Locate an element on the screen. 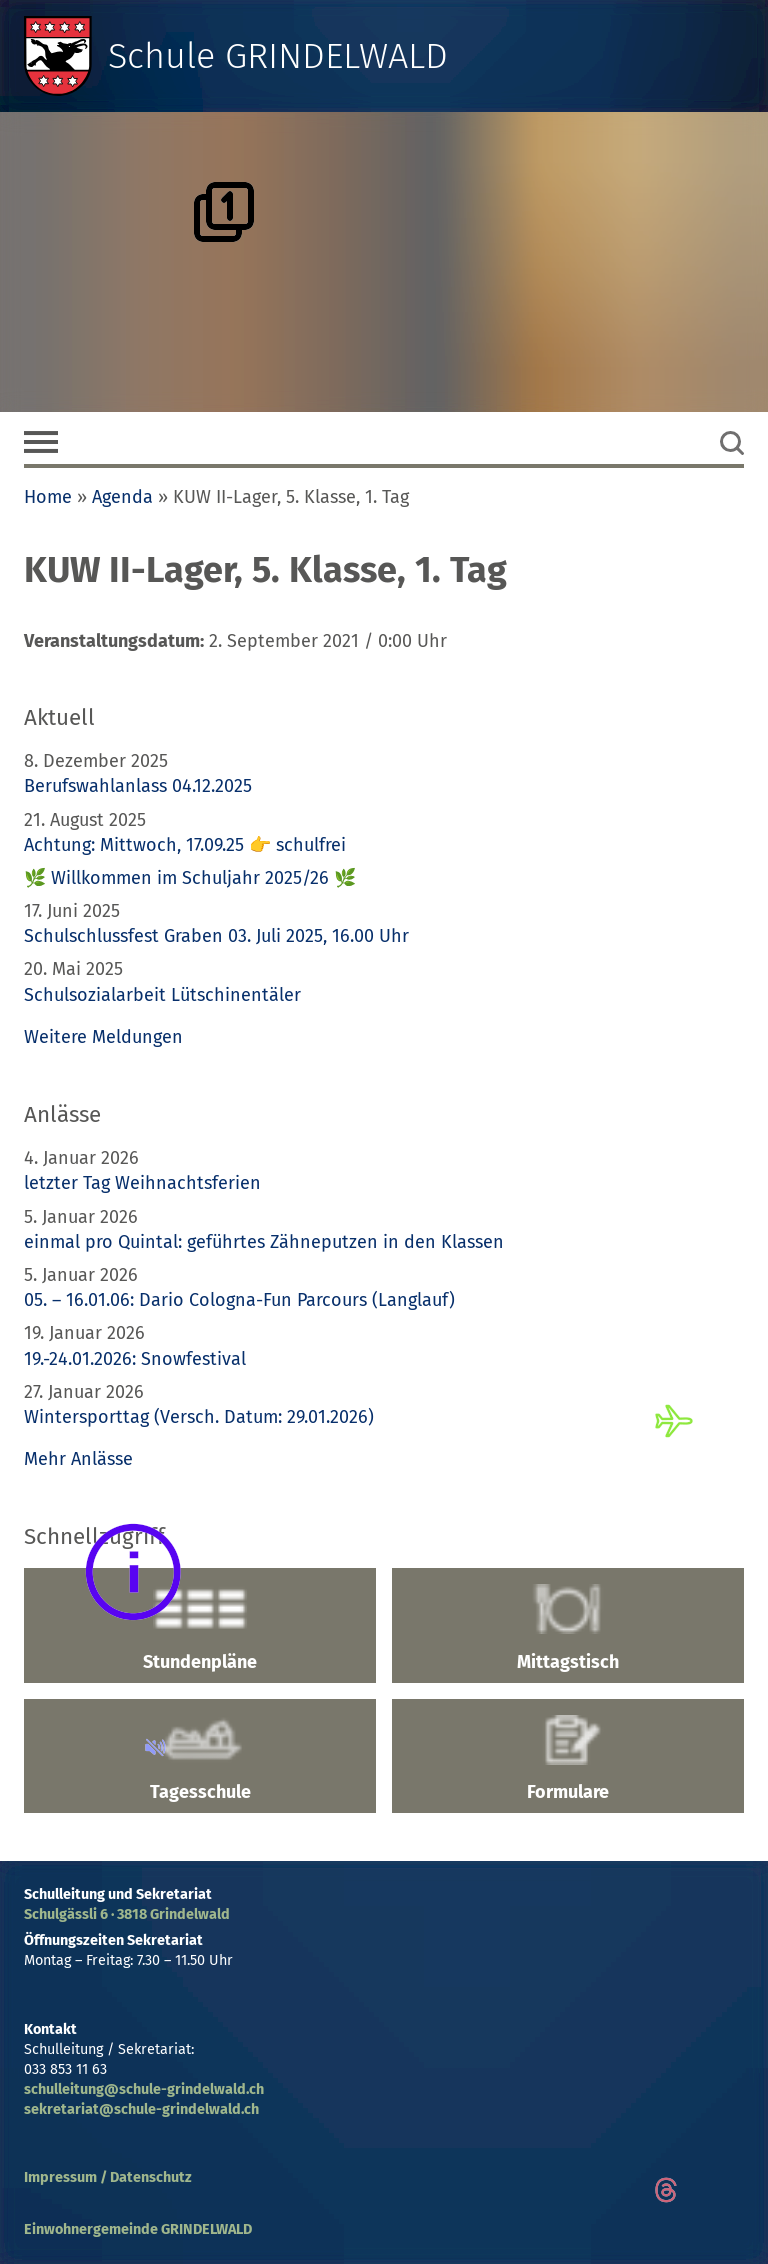 Image resolution: width=768 pixels, height=2264 pixels. enable airplane mode is located at coordinates (674, 1421).